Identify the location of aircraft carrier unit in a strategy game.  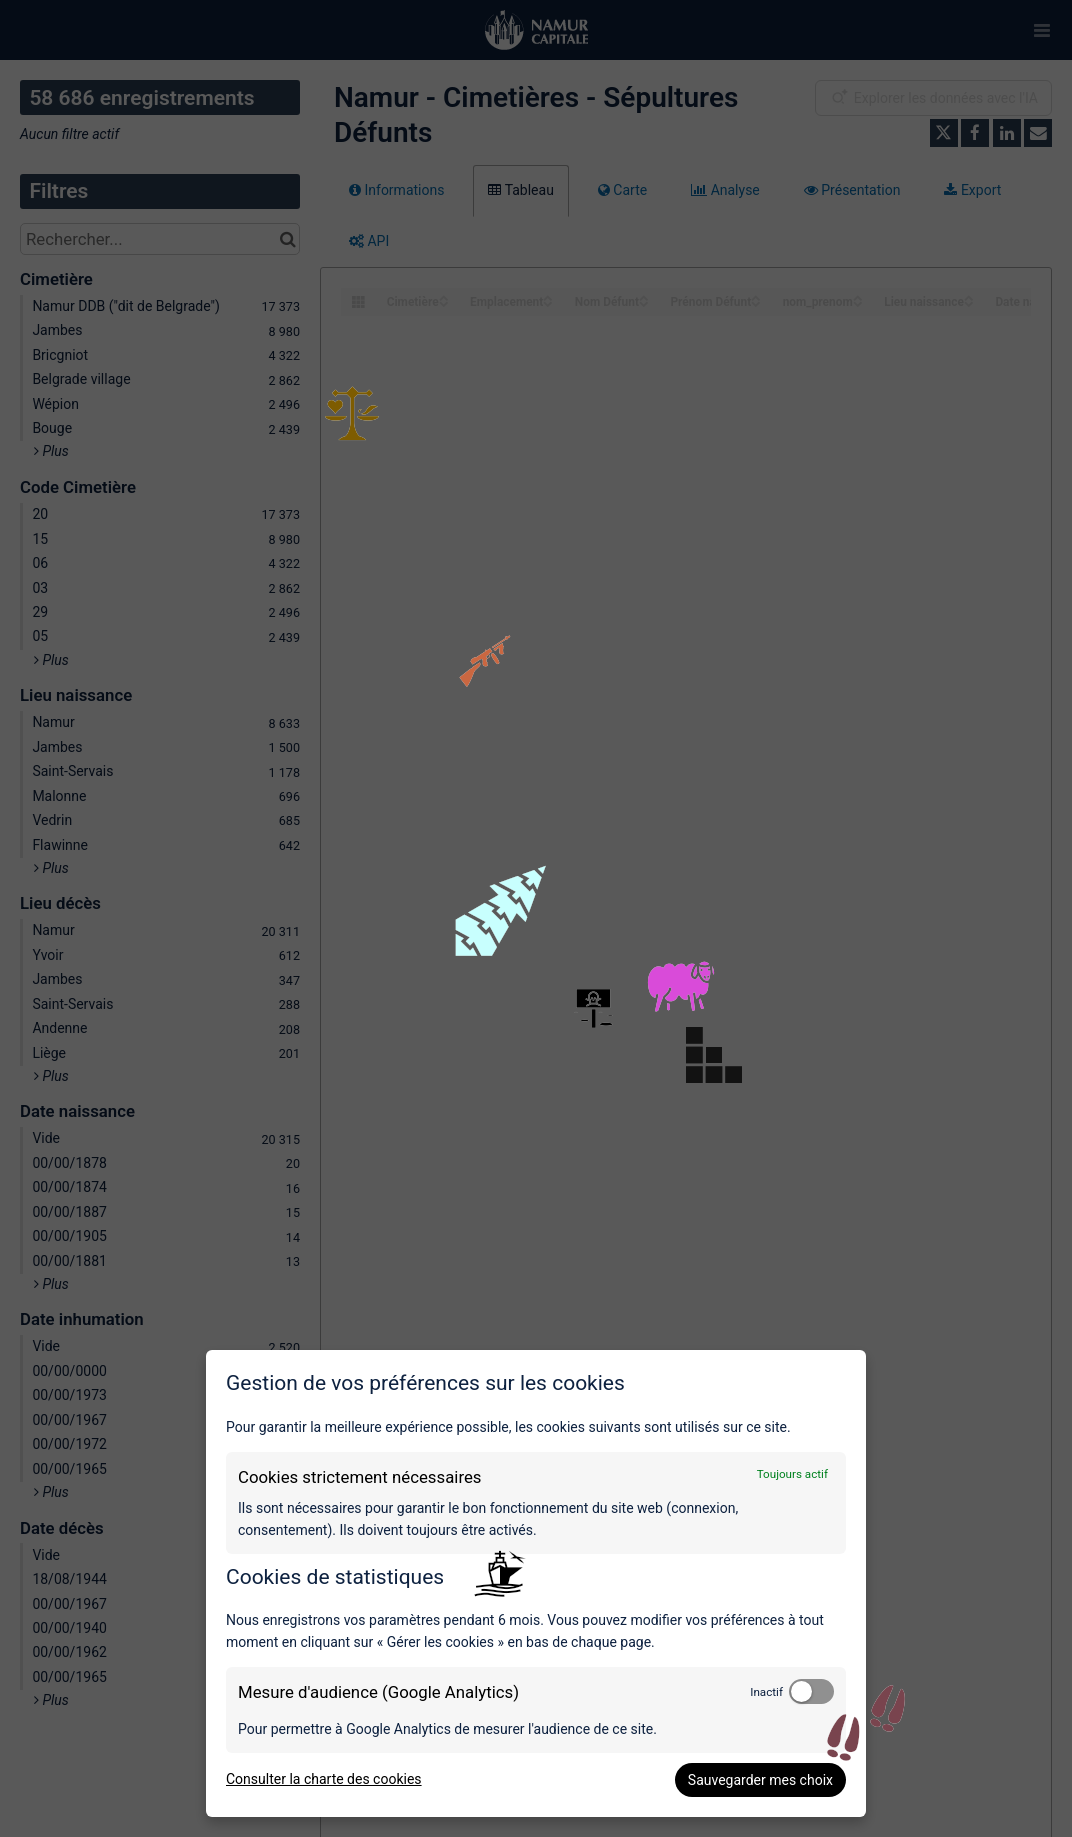
(500, 1576).